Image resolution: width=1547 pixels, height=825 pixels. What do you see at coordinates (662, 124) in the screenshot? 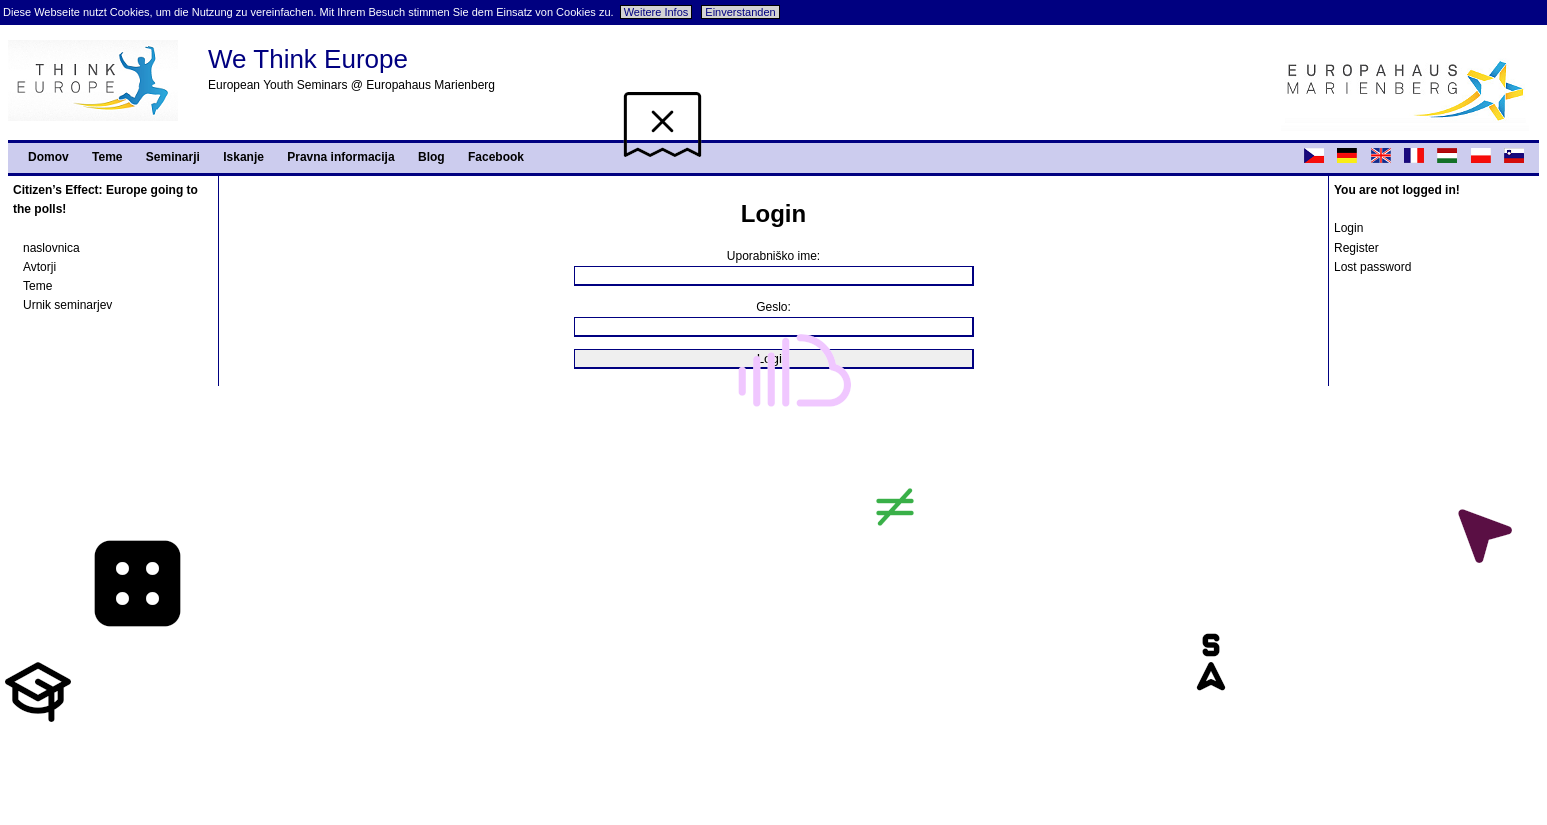
I see `cancel or void a receipt` at bounding box center [662, 124].